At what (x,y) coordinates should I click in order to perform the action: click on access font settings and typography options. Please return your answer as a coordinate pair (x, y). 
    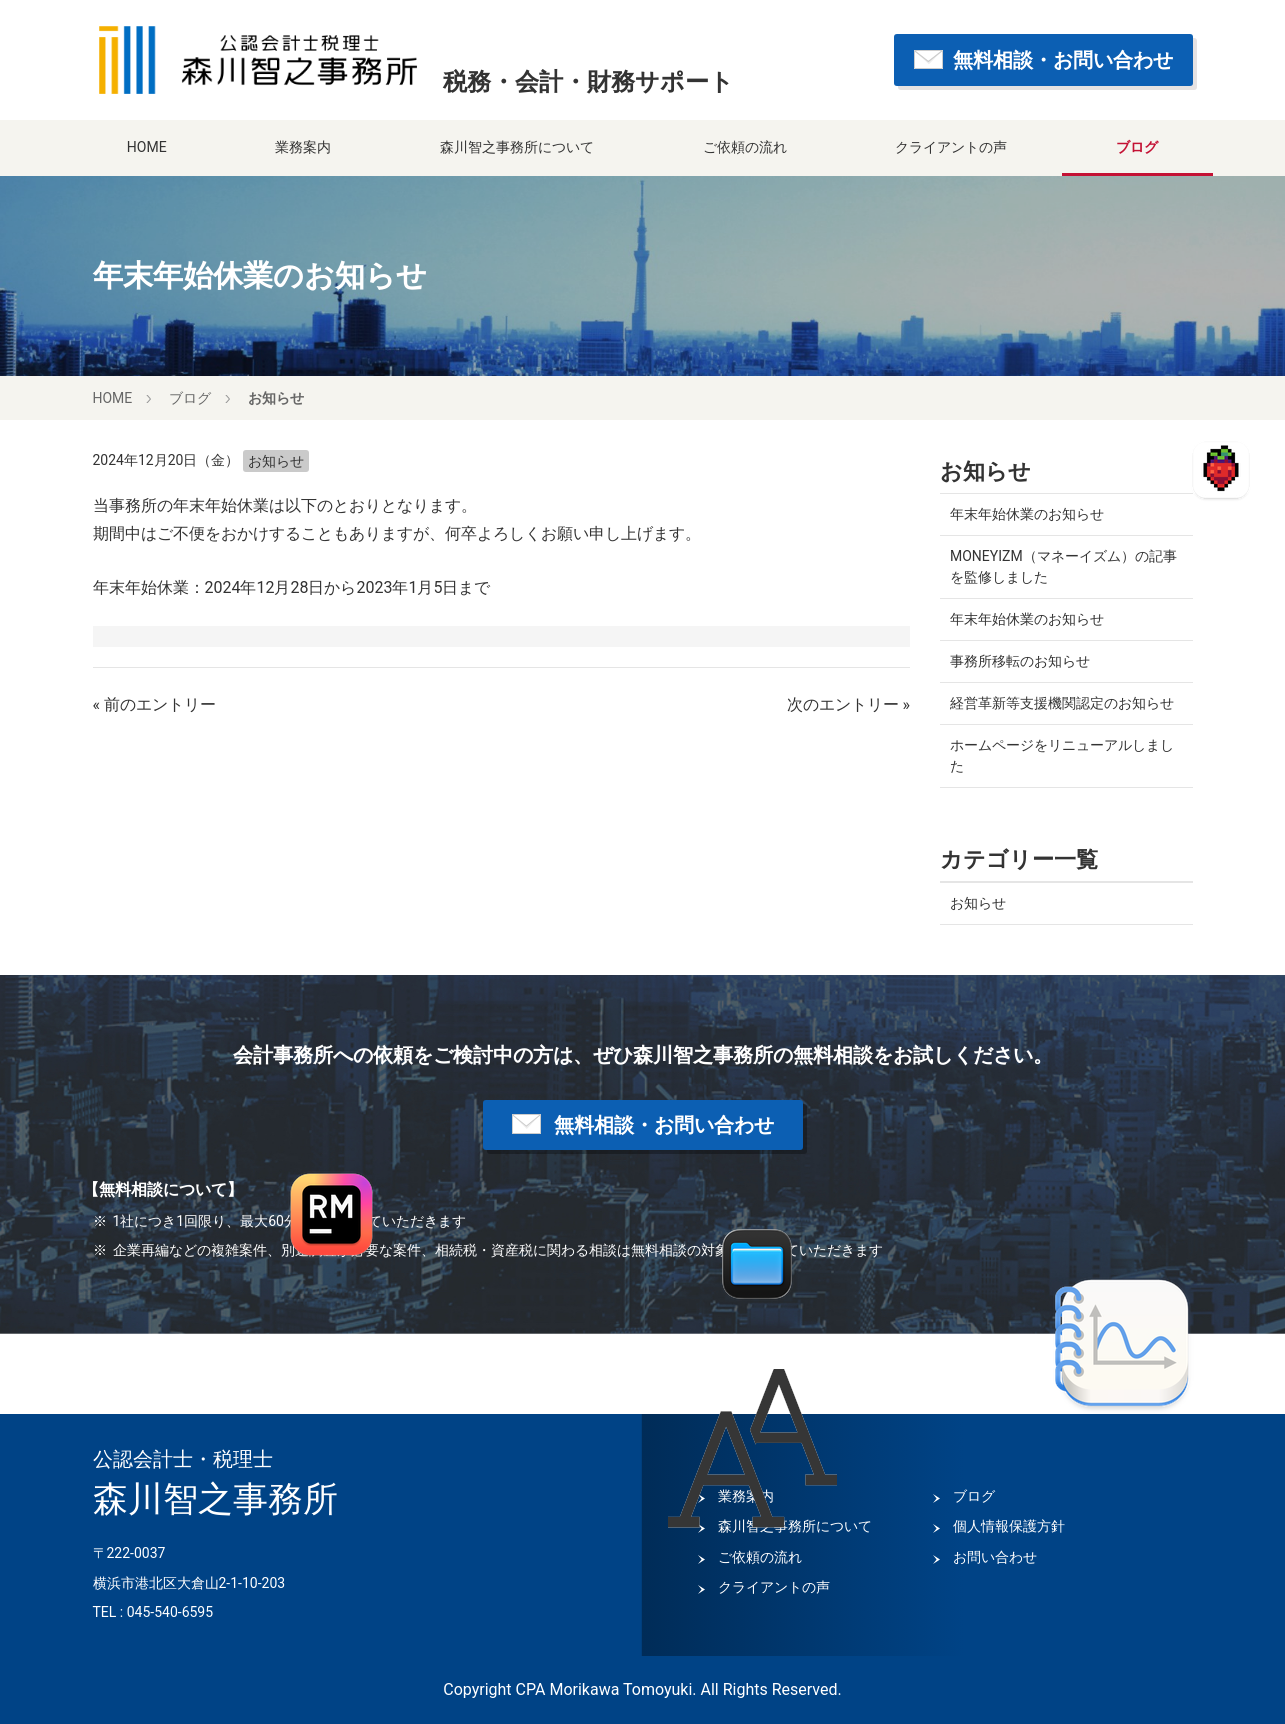
    Looking at the image, I should click on (752, 1453).